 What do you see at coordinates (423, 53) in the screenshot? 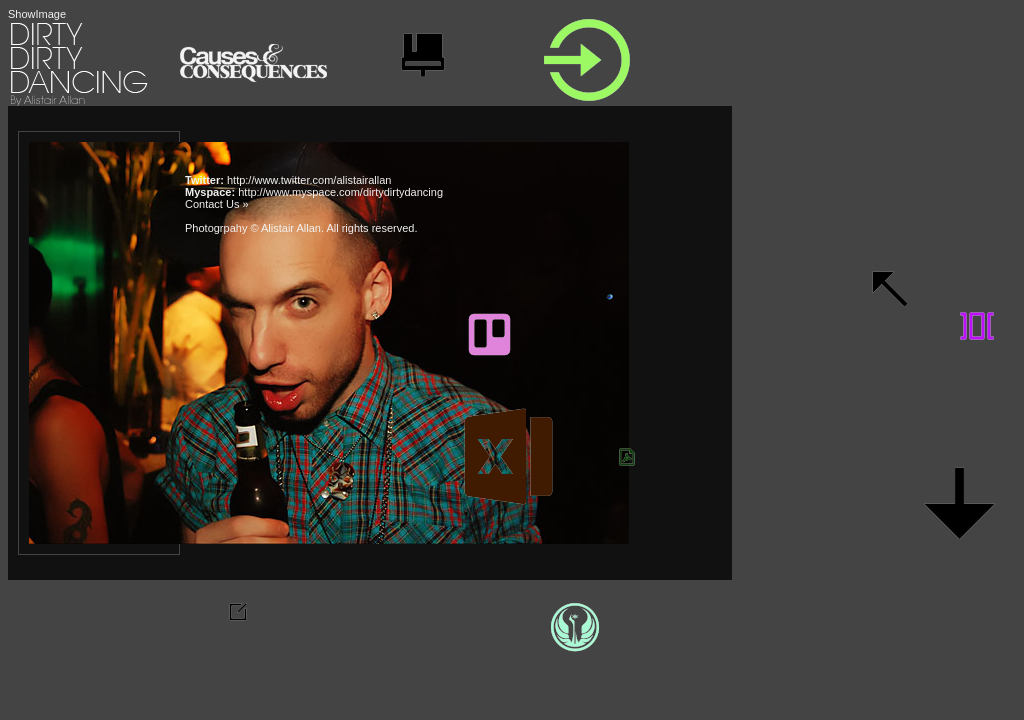
I see `access brush or painting tools` at bounding box center [423, 53].